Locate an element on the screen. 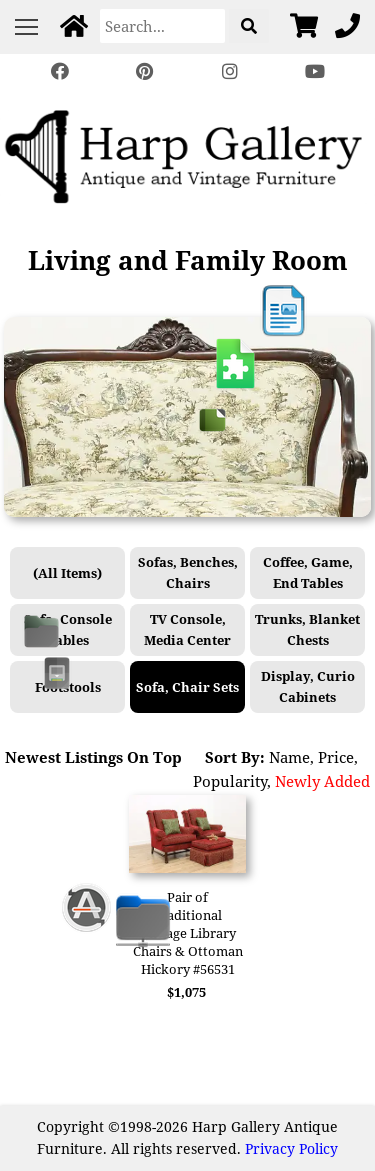 The width and height of the screenshot is (375, 1171). an add-on or extension file type is located at coordinates (235, 364).